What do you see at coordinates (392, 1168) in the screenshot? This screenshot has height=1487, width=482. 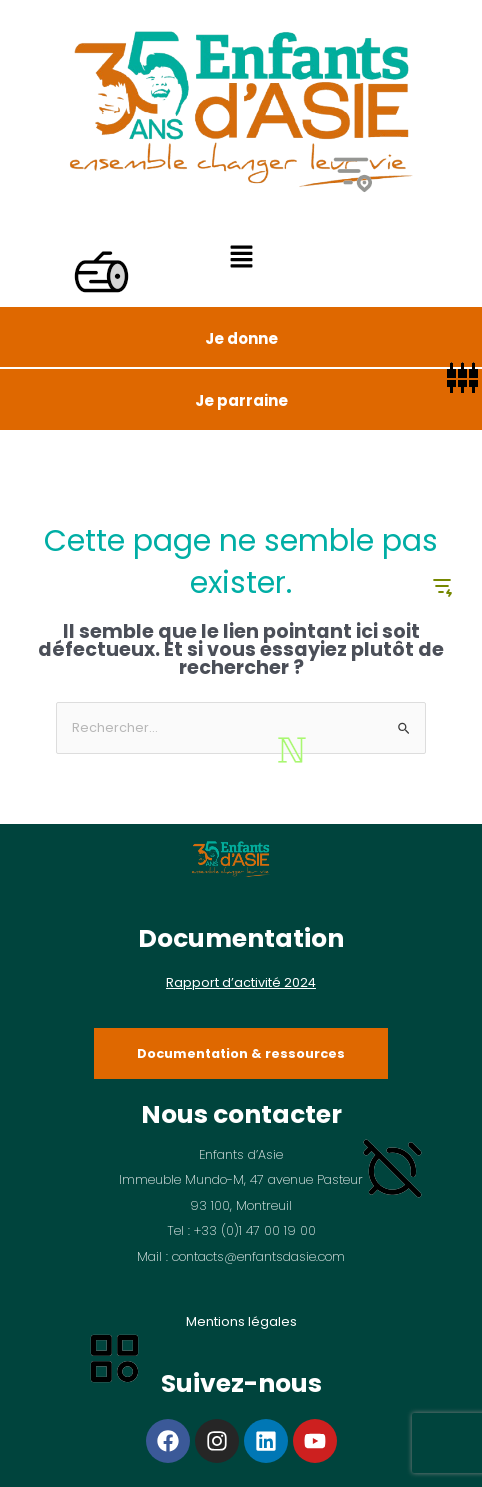 I see `disable or turn off alarm` at bounding box center [392, 1168].